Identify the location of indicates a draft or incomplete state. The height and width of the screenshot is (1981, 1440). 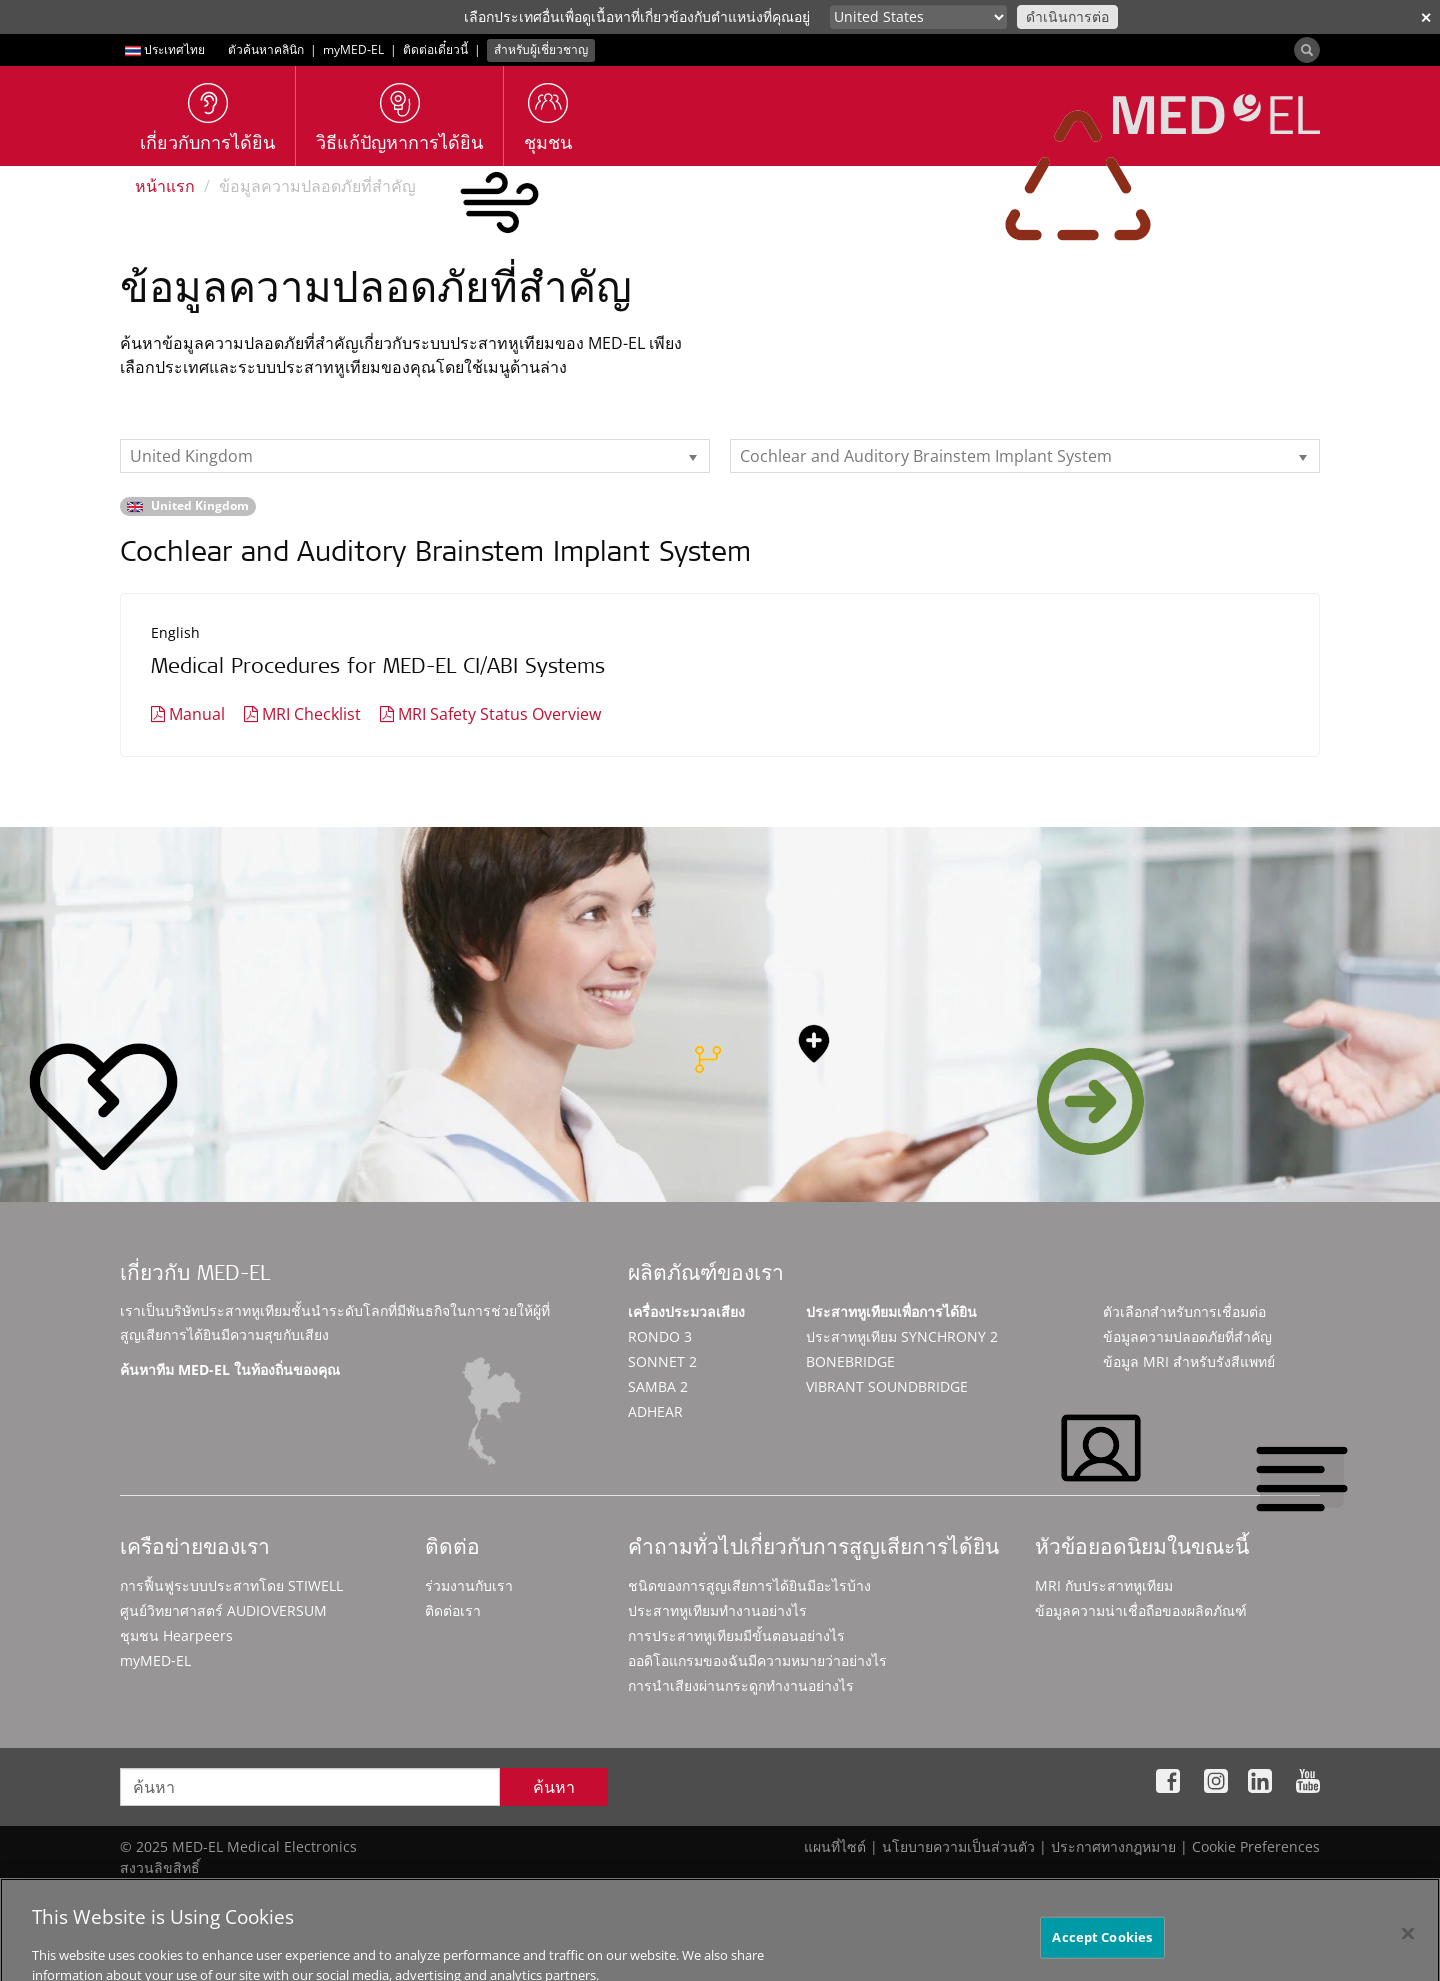
(1078, 178).